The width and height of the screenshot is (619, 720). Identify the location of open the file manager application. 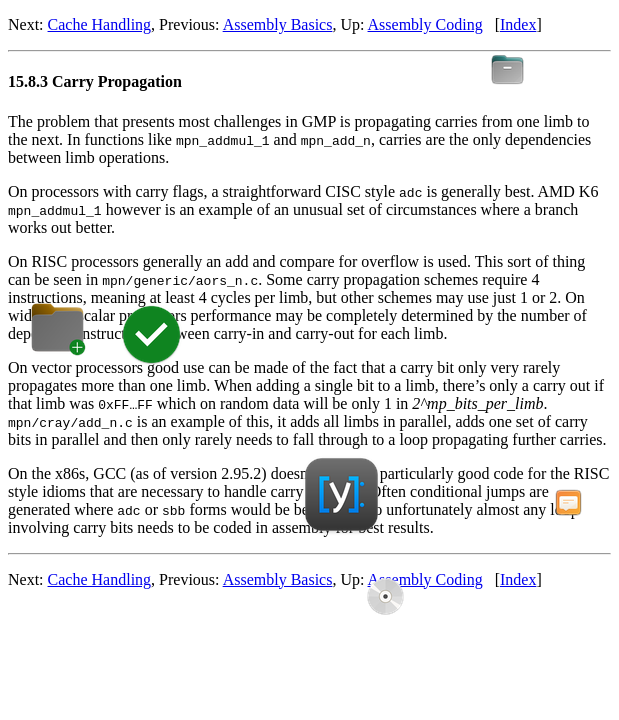
(507, 69).